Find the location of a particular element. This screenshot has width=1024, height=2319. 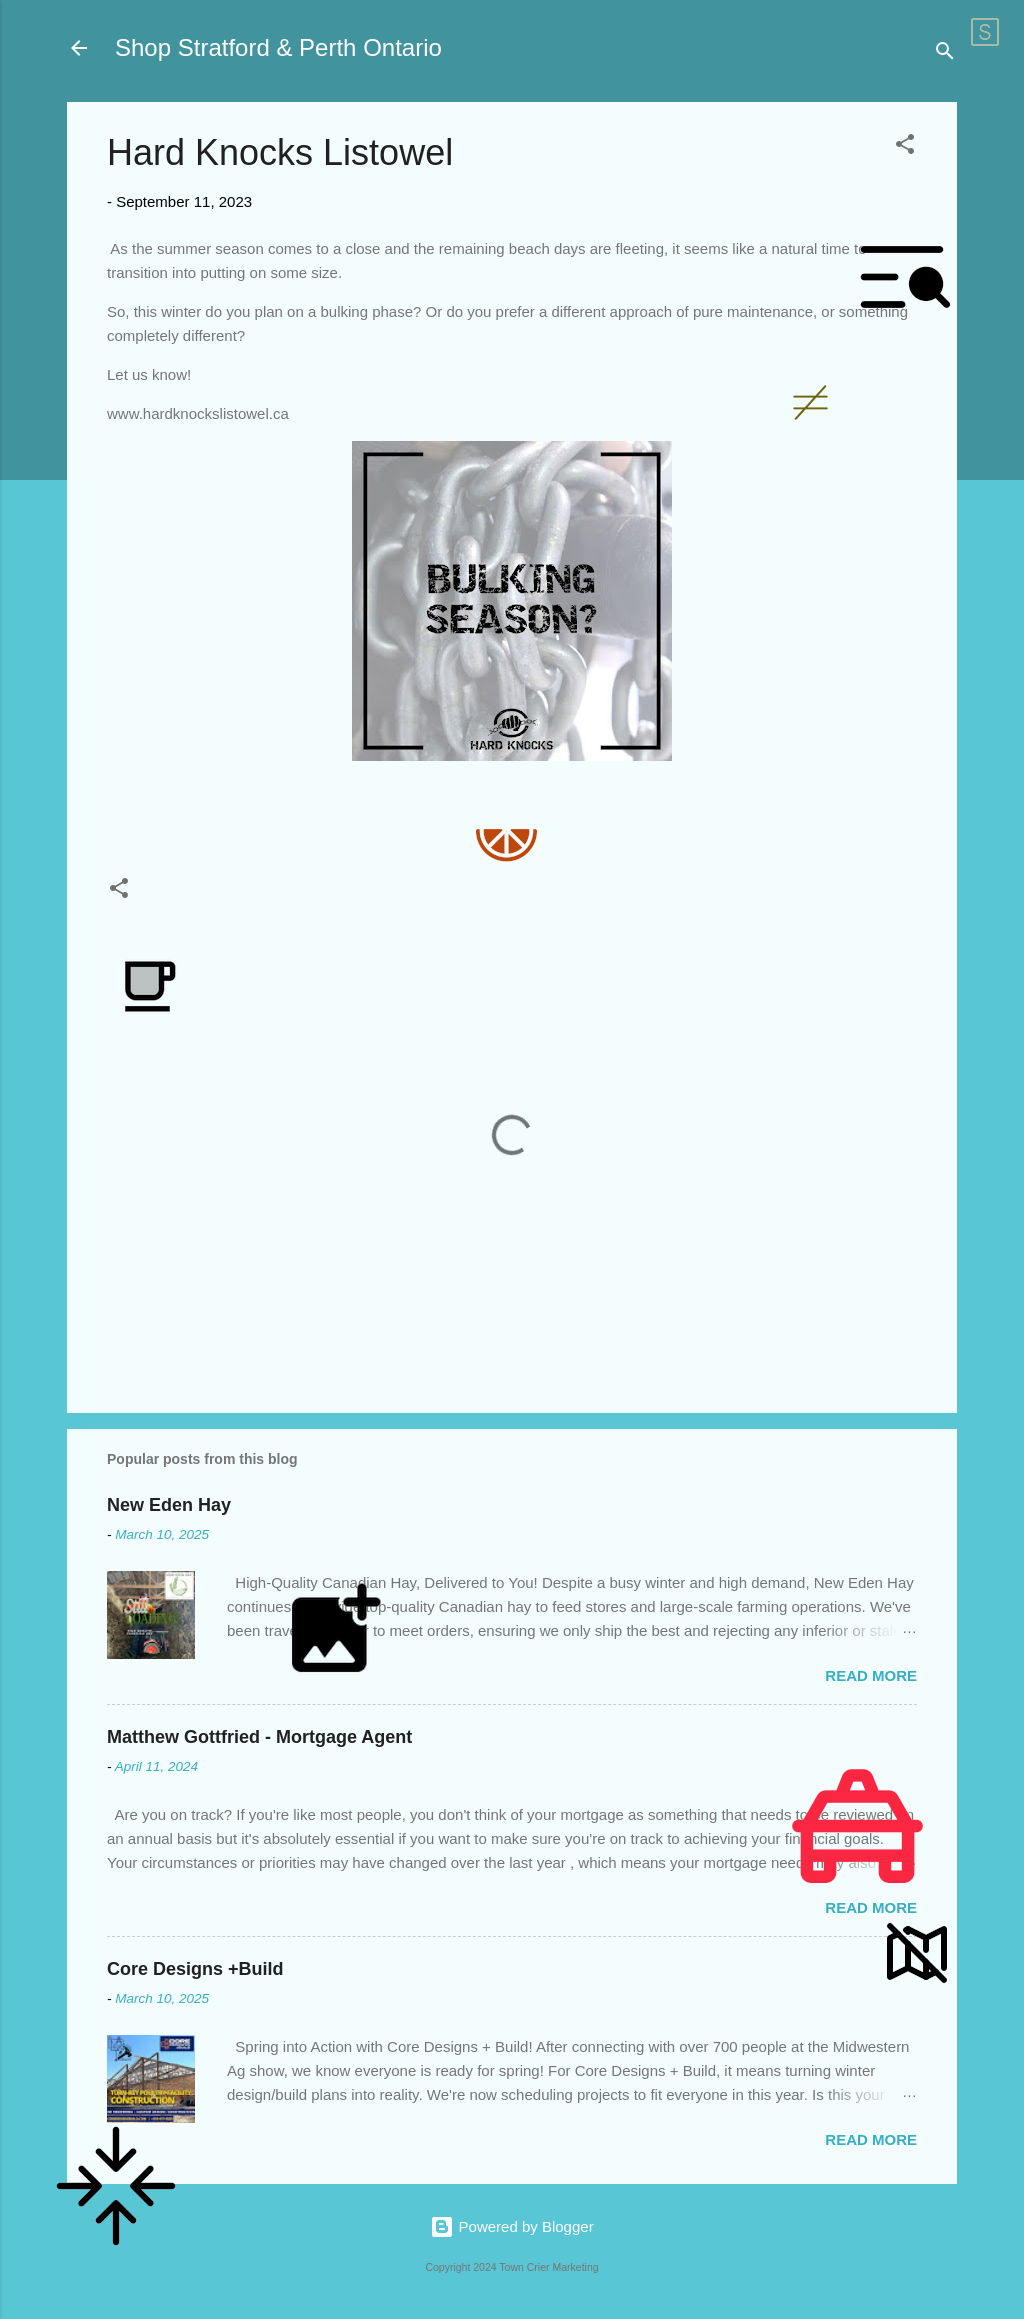

link to Stripe payment services is located at coordinates (985, 32).